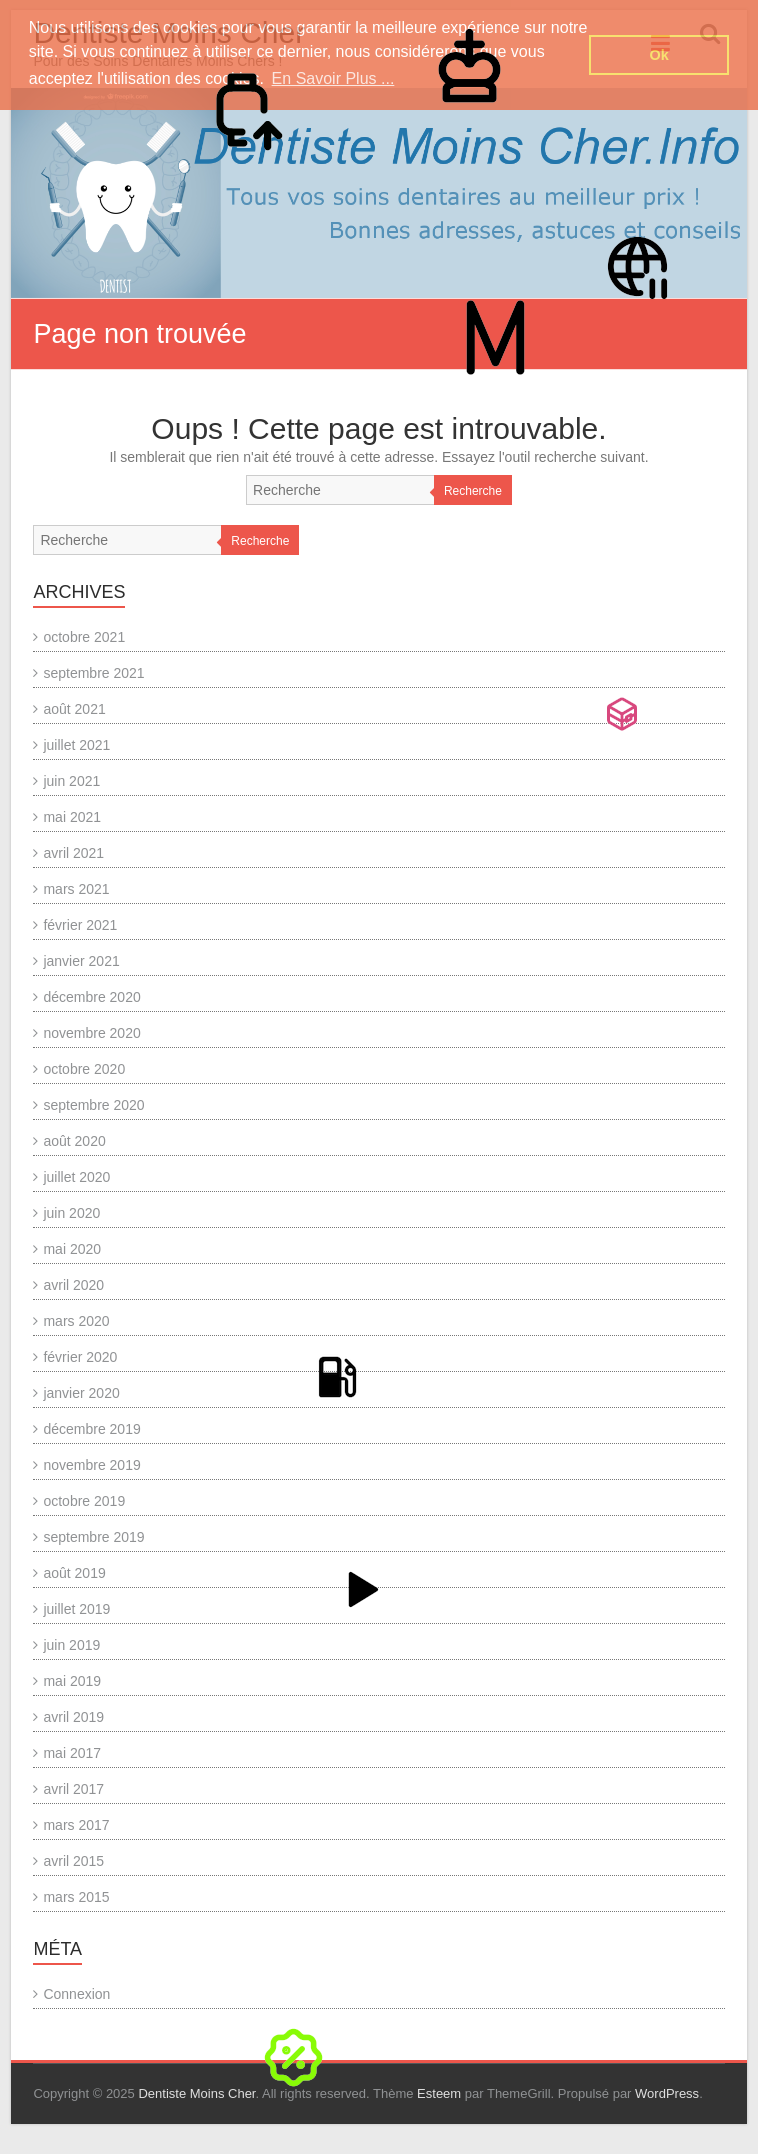 This screenshot has height=2154, width=758. What do you see at coordinates (637, 266) in the screenshot?
I see `pause global sync or updates` at bounding box center [637, 266].